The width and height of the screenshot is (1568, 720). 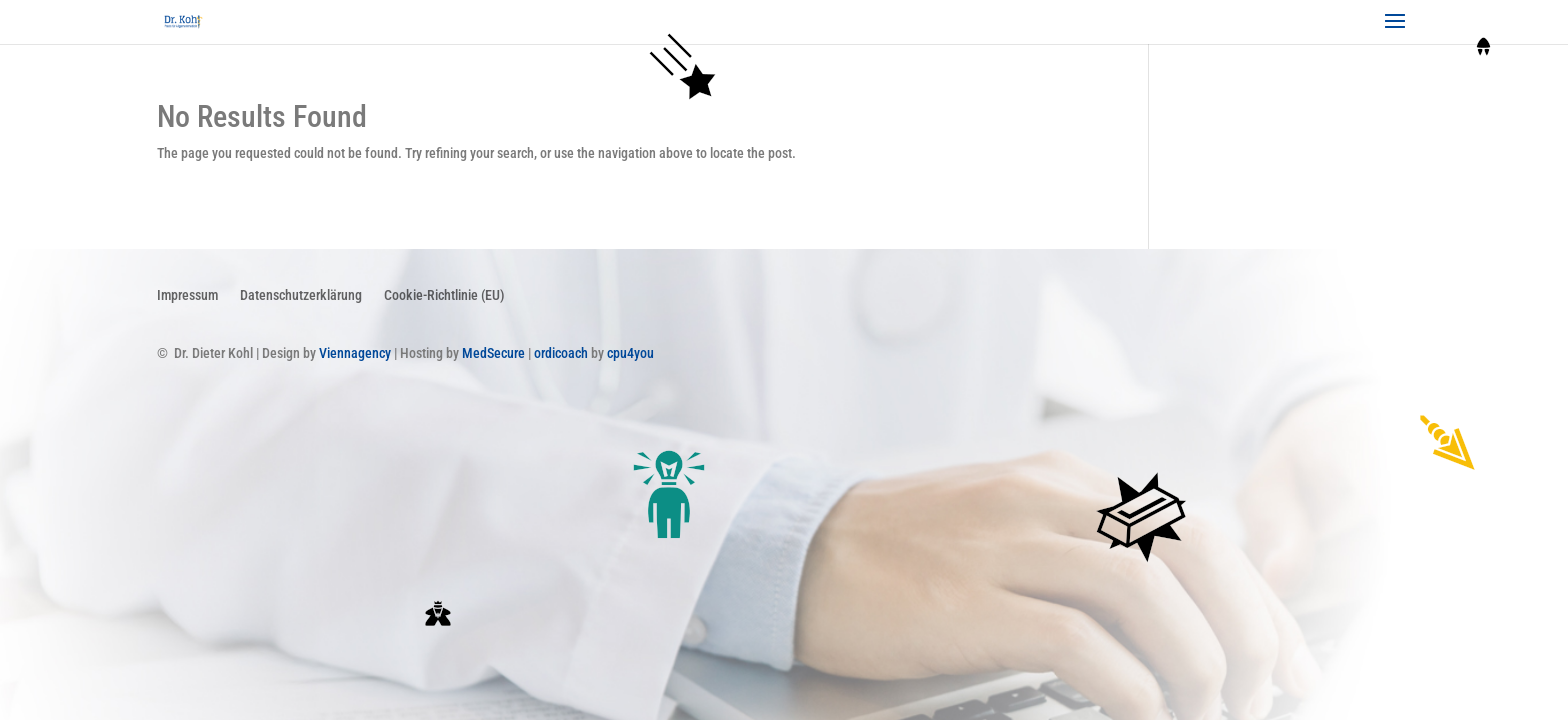 I want to click on indicates a gold bar or treasure reward, so click(x=1141, y=516).